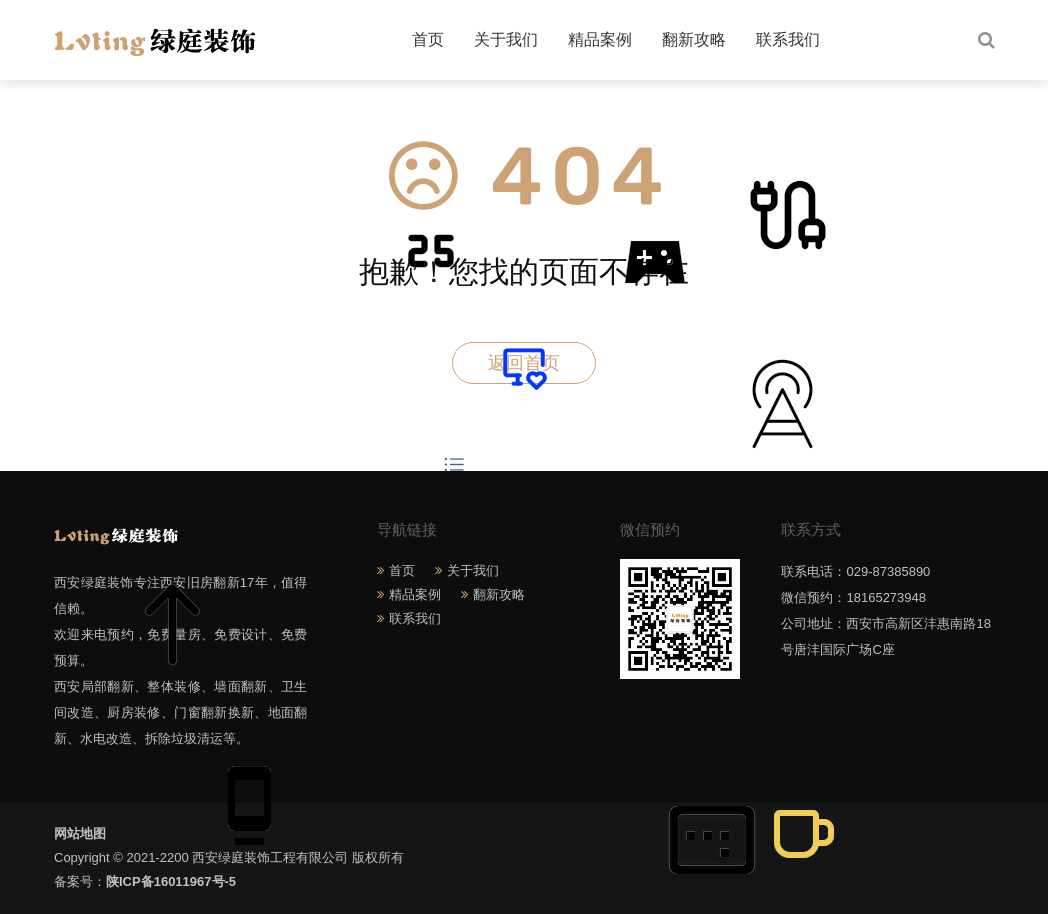 Image resolution: width=1048 pixels, height=914 pixels. I want to click on adjust image aspect ratio, so click(712, 840).